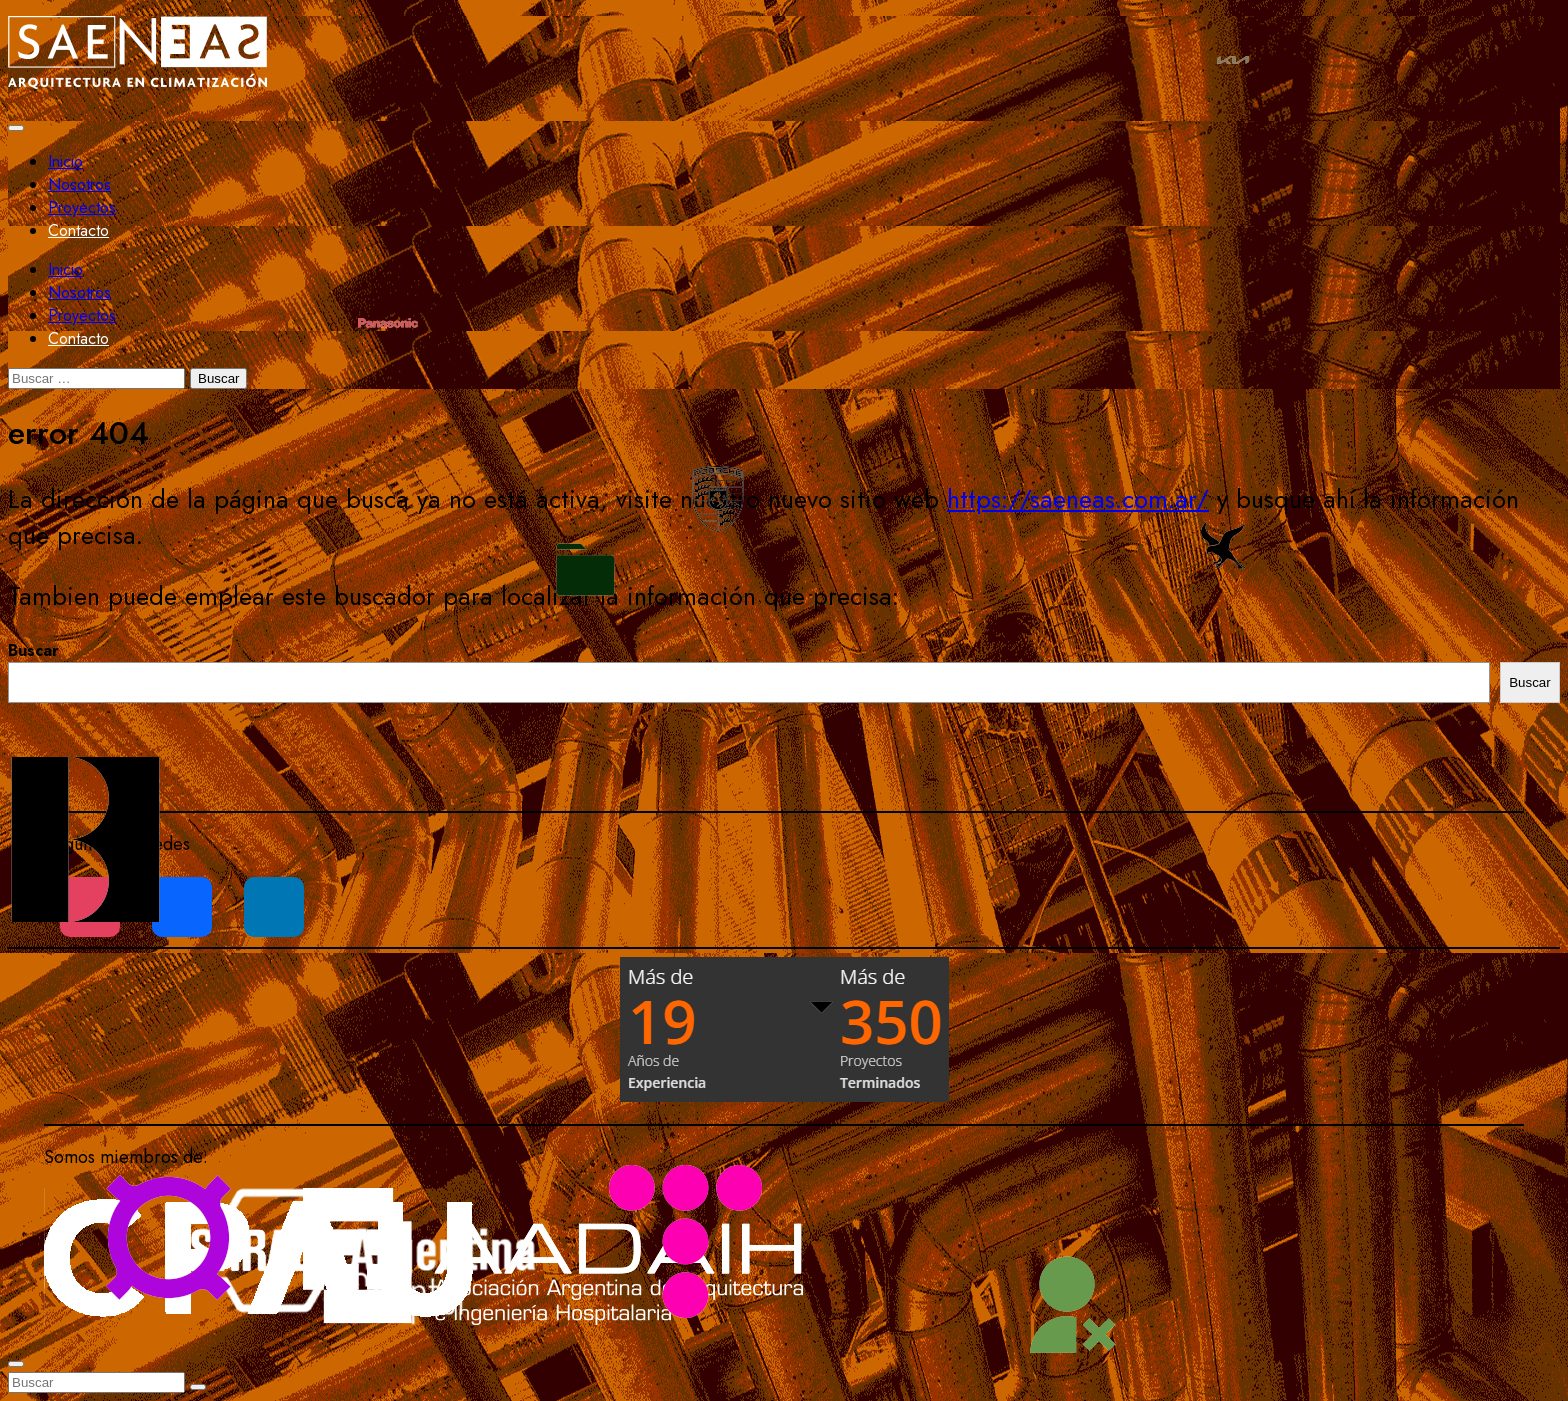  I want to click on open the Bastyon app, so click(168, 1237).